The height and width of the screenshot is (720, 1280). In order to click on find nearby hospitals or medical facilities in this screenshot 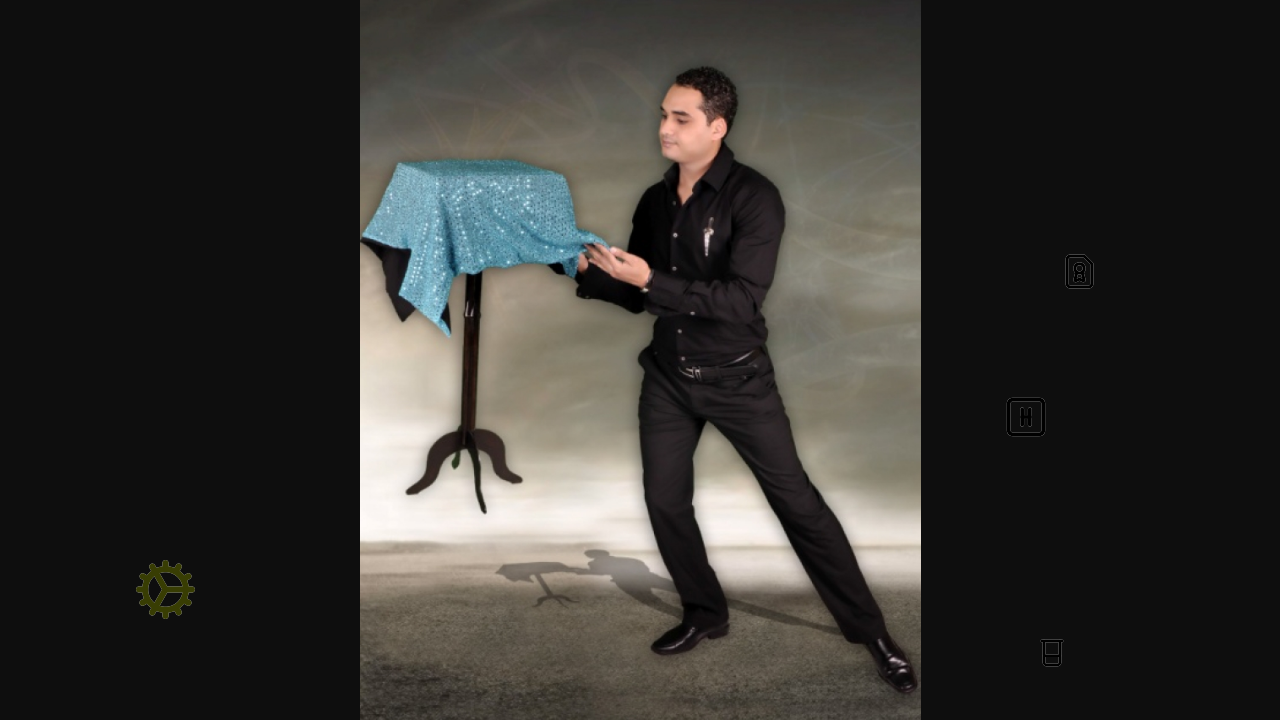, I will do `click(1026, 417)`.